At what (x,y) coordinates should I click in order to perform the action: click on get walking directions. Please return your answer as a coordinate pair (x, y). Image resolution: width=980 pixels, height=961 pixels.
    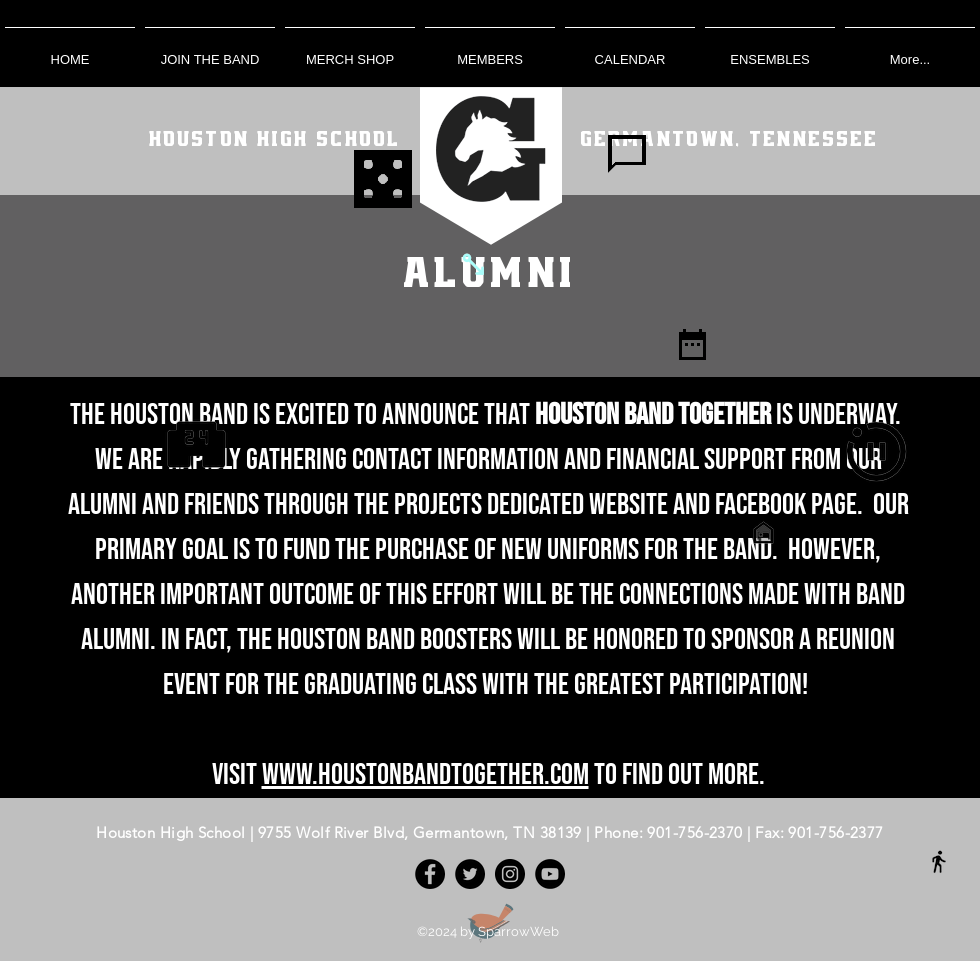
    Looking at the image, I should click on (938, 861).